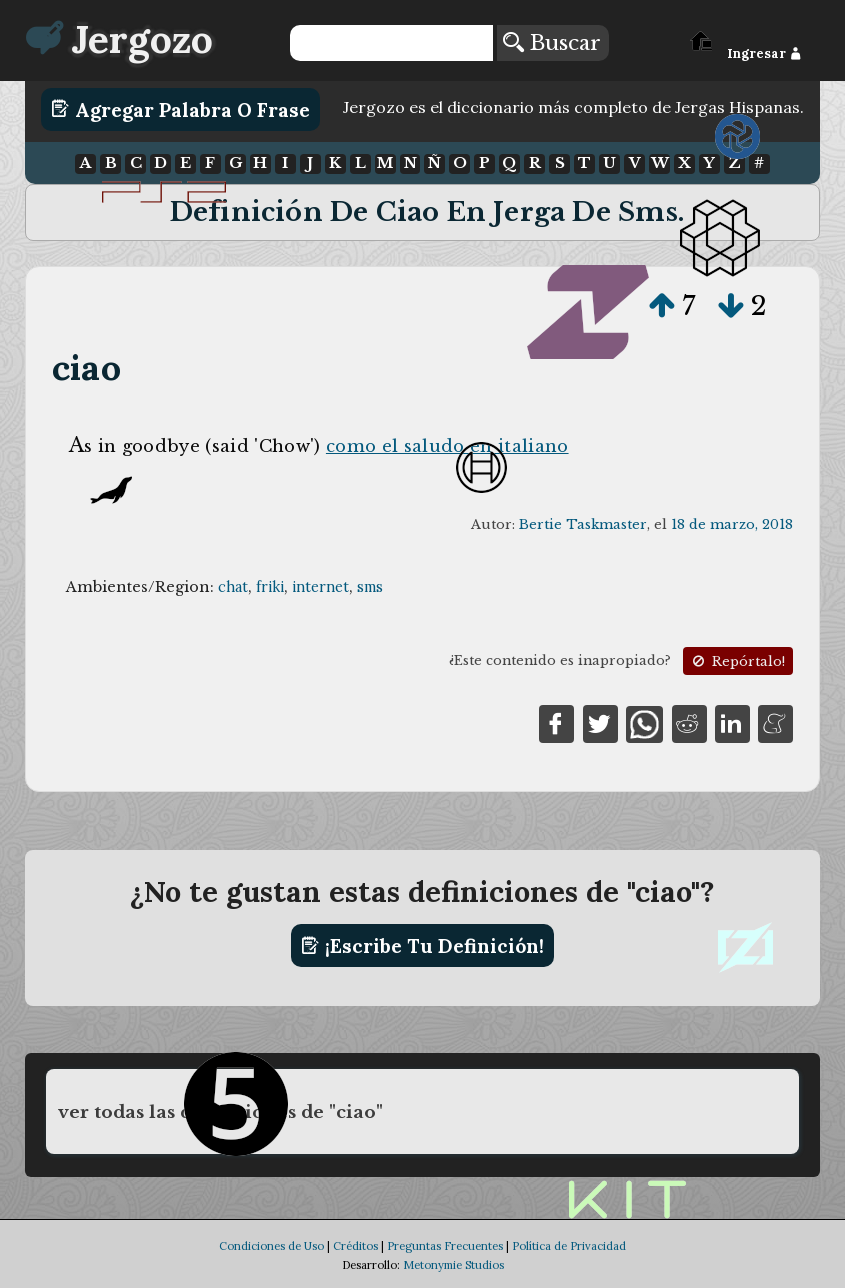  Describe the element at coordinates (481, 467) in the screenshot. I see `bosch brand or product identifier` at that location.